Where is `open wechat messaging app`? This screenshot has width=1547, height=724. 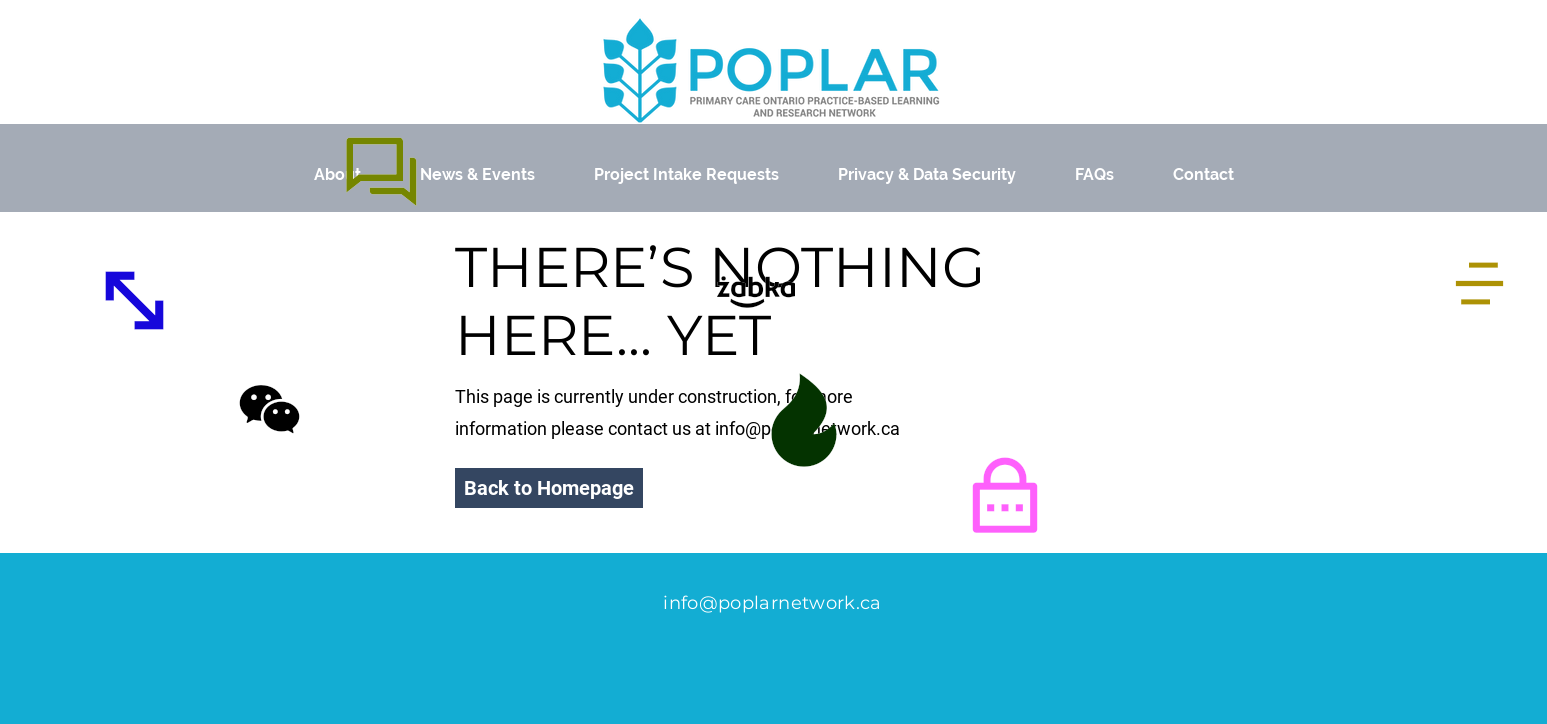 open wechat messaging app is located at coordinates (269, 409).